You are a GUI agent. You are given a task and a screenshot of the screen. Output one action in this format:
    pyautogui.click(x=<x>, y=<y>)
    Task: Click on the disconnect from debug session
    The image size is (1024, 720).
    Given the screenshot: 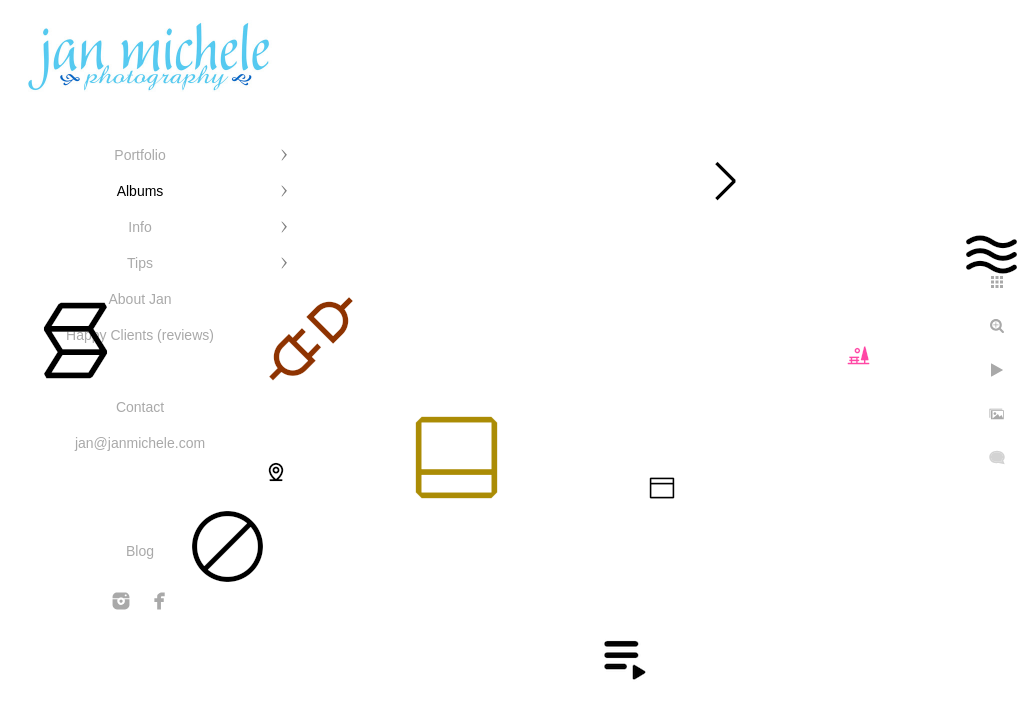 What is the action you would take?
    pyautogui.click(x=312, y=340)
    